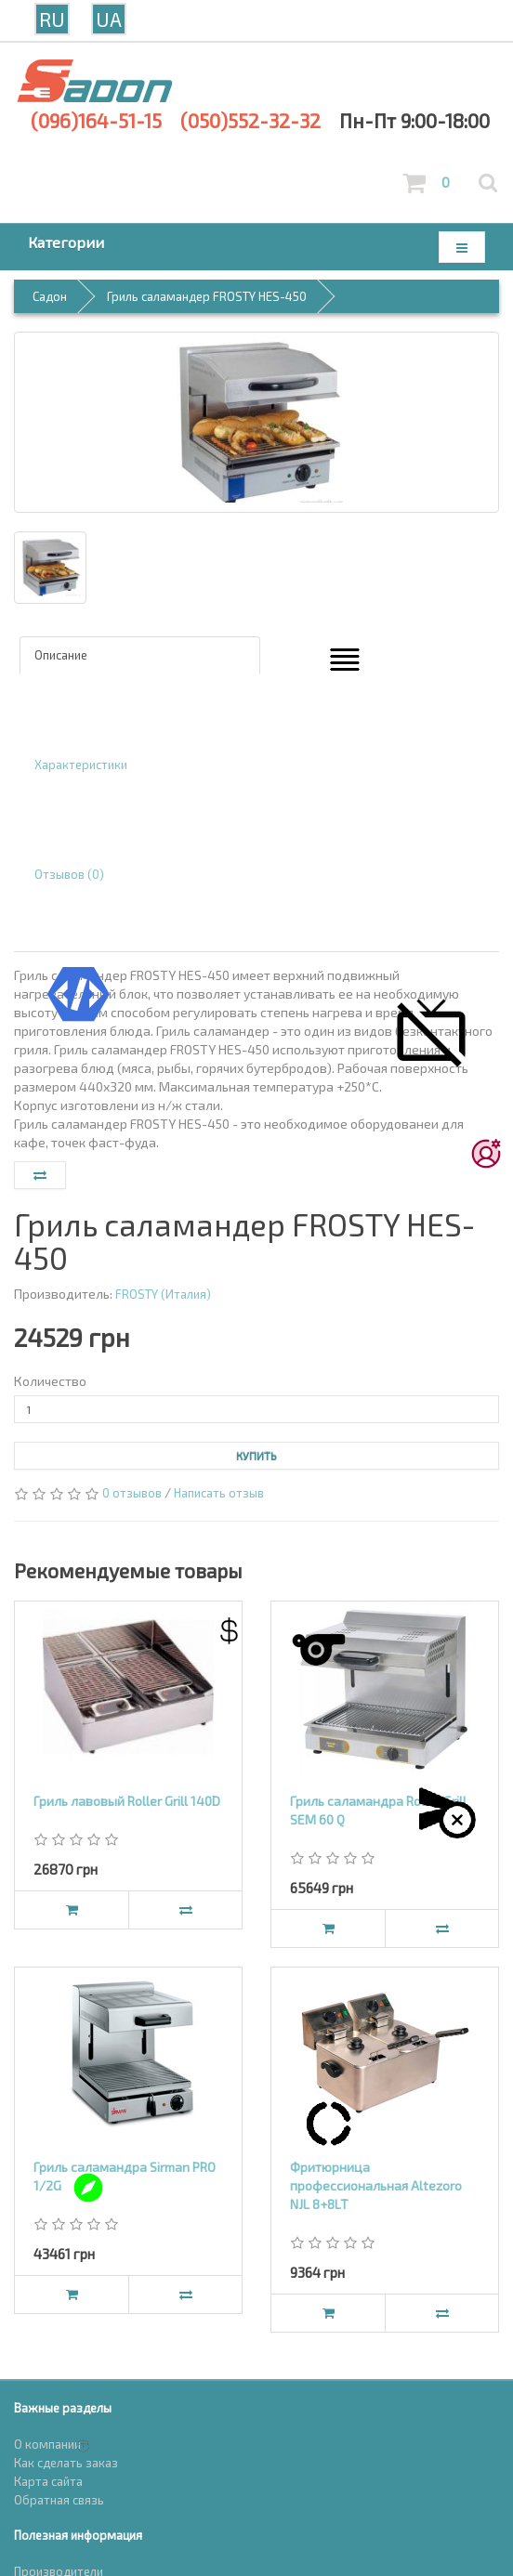 The height and width of the screenshot is (2576, 513). What do you see at coordinates (431, 1033) in the screenshot?
I see `tv or display is currently off or disabled` at bounding box center [431, 1033].